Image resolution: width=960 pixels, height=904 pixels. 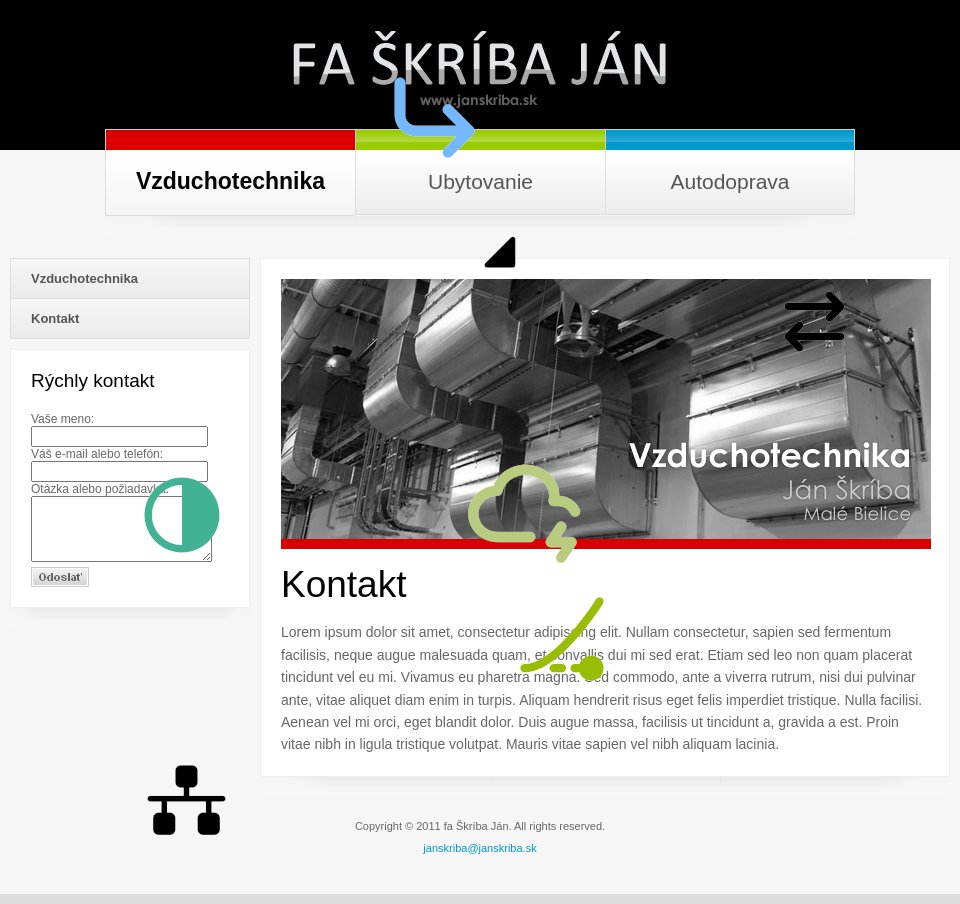 I want to click on indicates full cellular signal strength, so click(x=502, y=253).